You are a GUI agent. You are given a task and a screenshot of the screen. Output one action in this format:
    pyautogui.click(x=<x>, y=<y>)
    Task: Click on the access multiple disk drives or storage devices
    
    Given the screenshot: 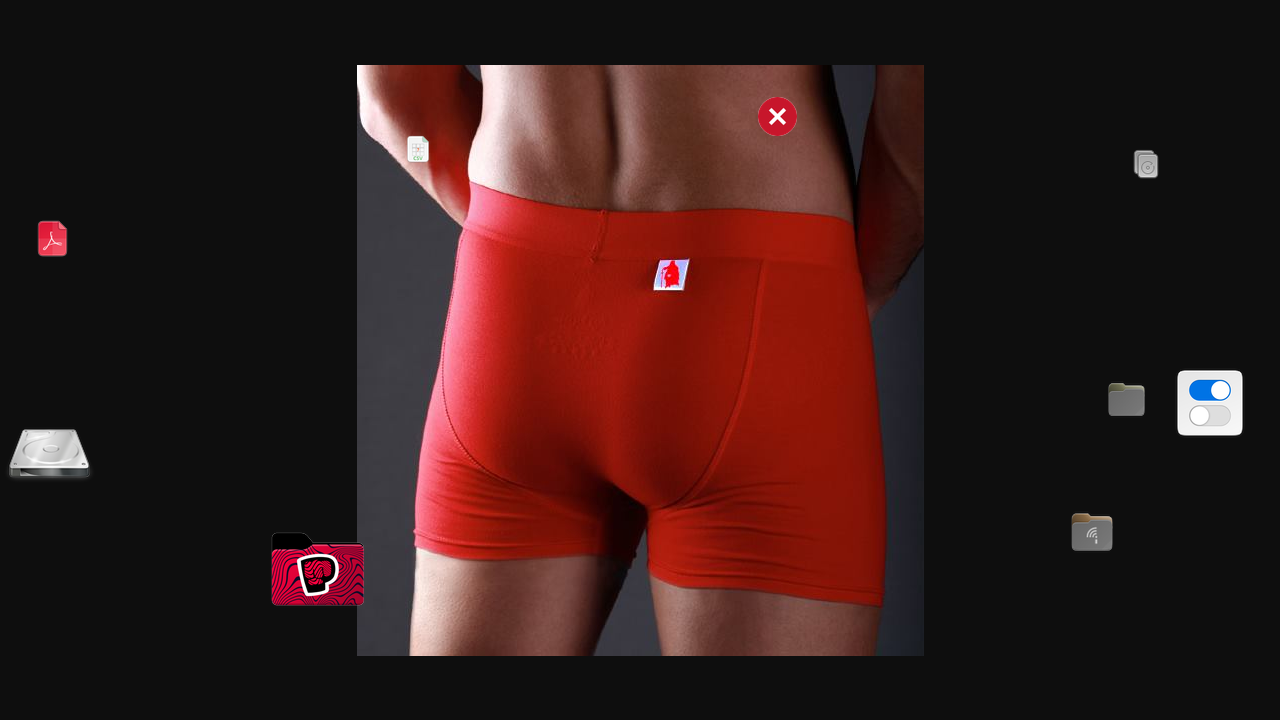 What is the action you would take?
    pyautogui.click(x=1146, y=164)
    